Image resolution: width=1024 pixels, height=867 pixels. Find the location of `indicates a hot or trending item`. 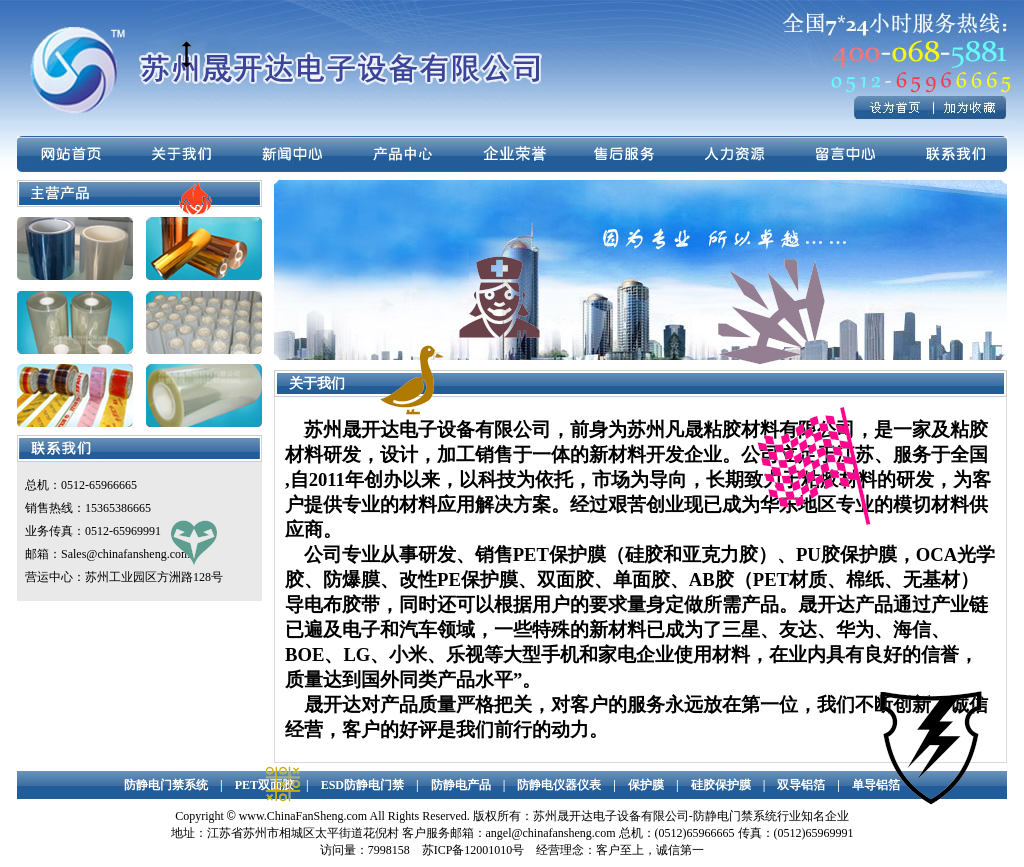

indicates a hot or trending item is located at coordinates (195, 198).